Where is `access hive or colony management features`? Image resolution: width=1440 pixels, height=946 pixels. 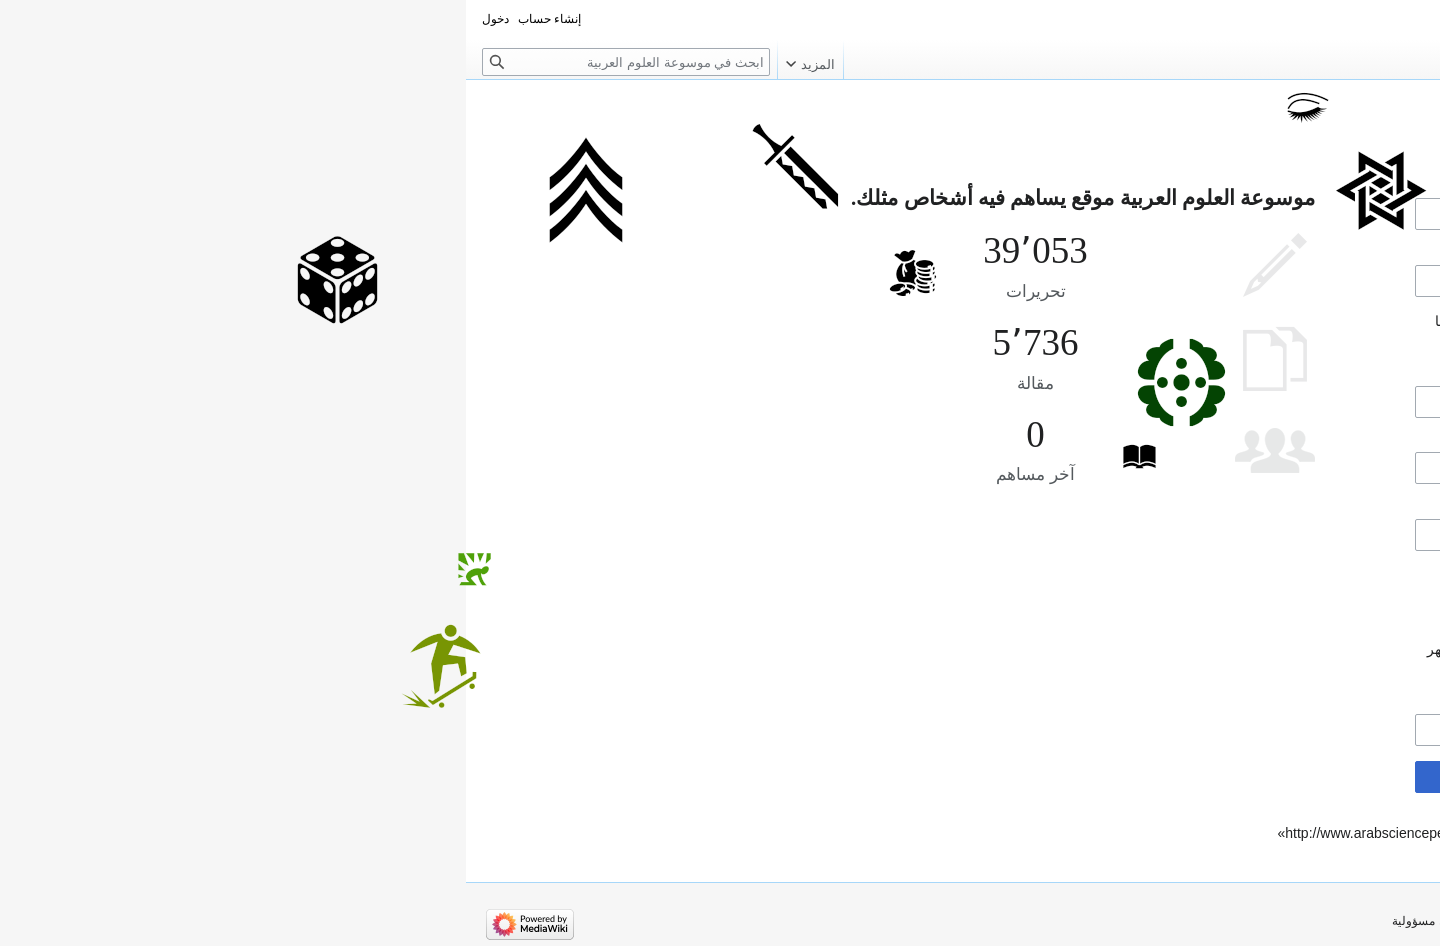
access hive or colony management features is located at coordinates (1181, 382).